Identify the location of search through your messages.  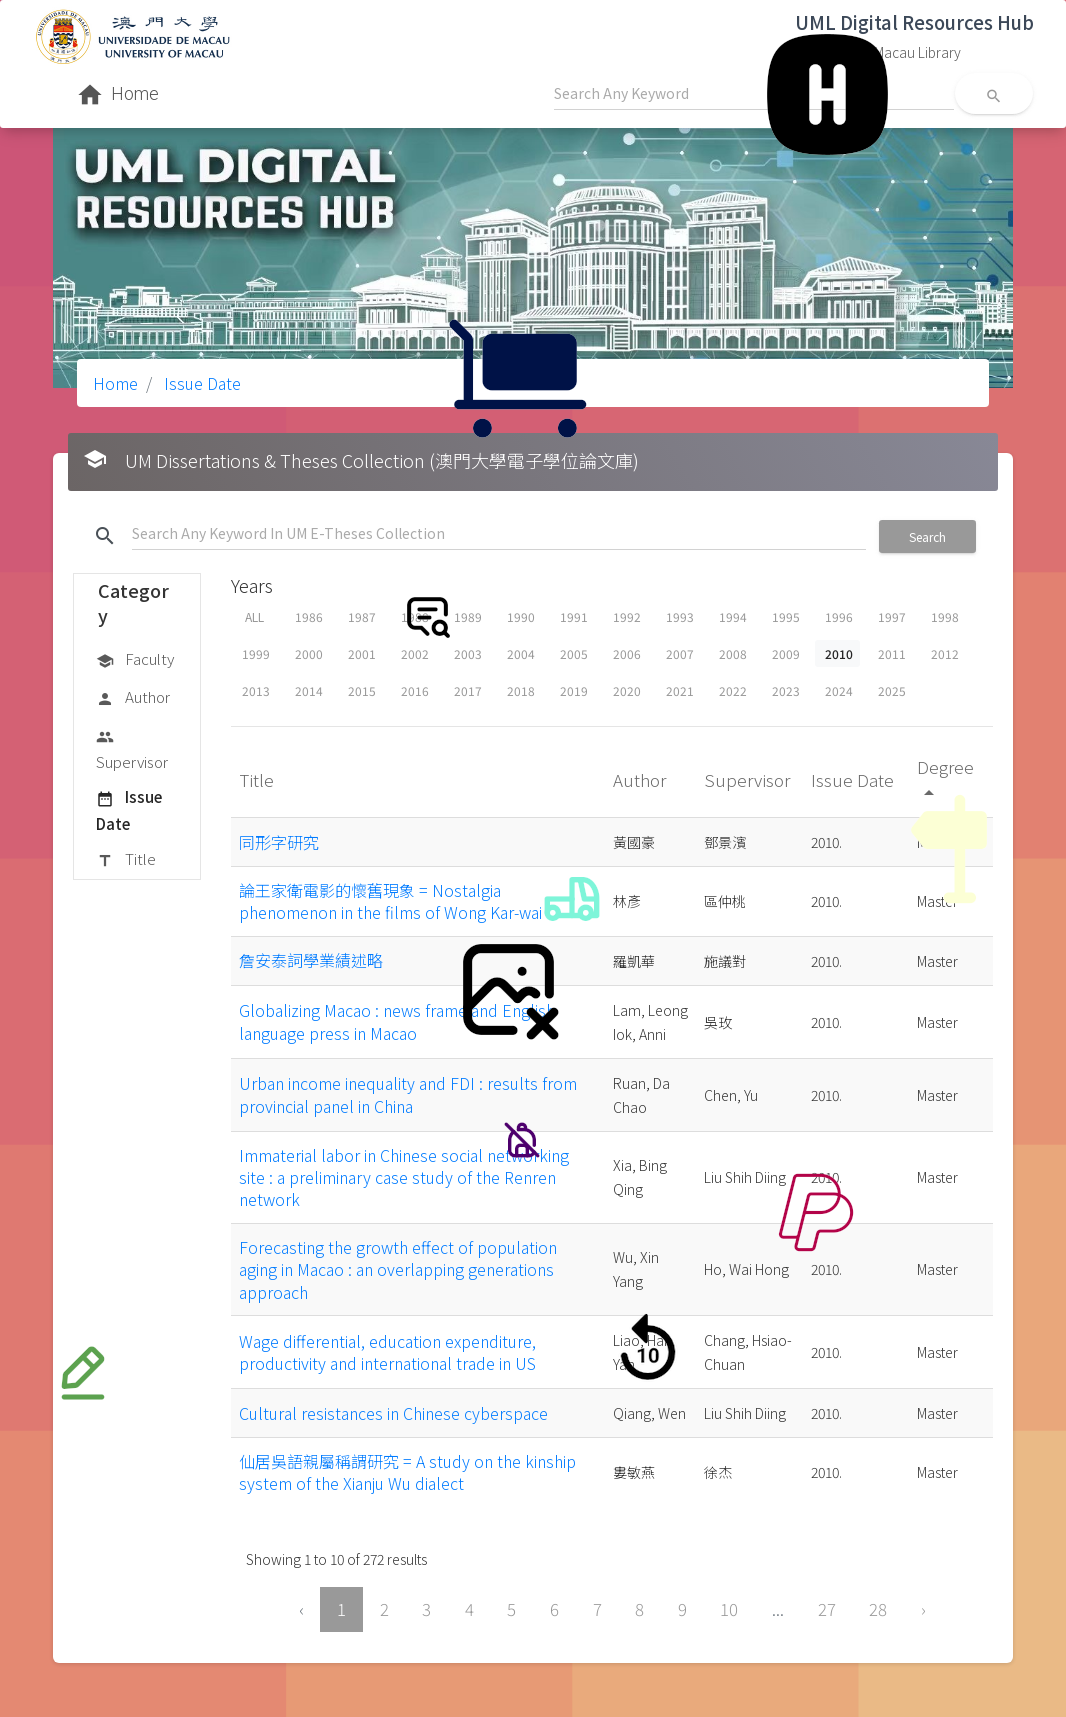
(427, 615).